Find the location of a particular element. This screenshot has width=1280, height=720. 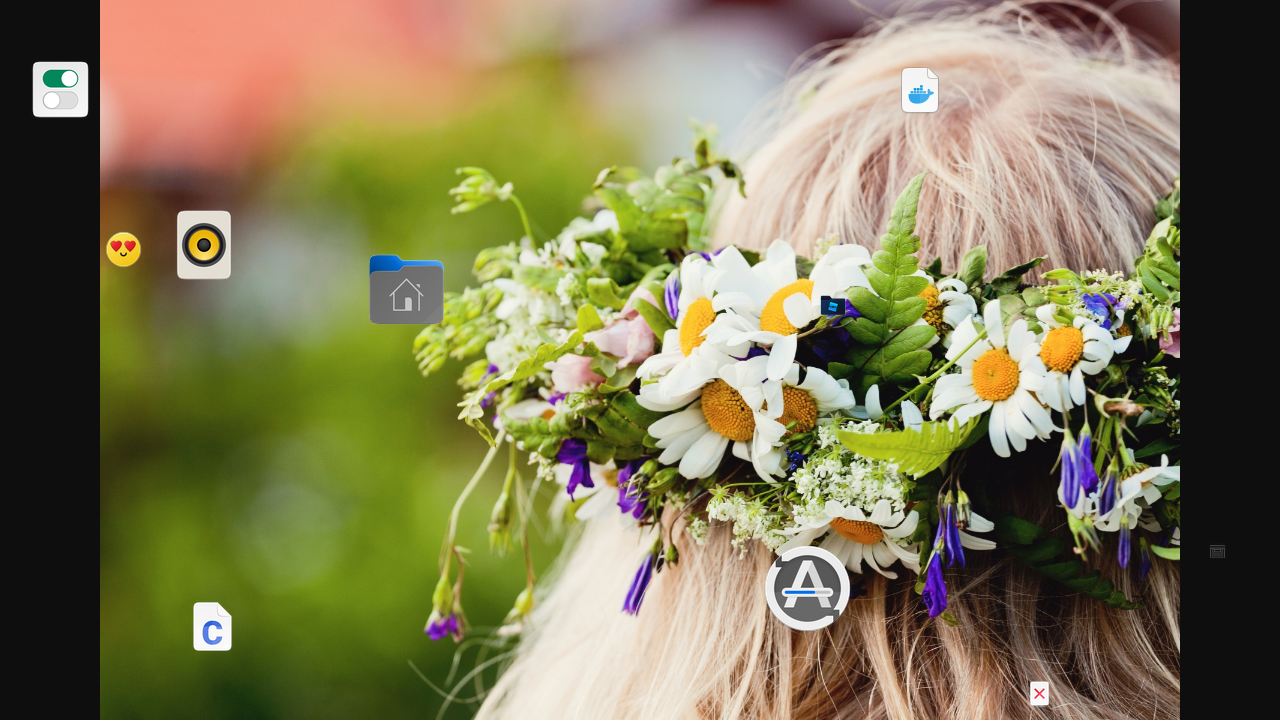

indicates a broken or invalid symbolic link is located at coordinates (1039, 693).